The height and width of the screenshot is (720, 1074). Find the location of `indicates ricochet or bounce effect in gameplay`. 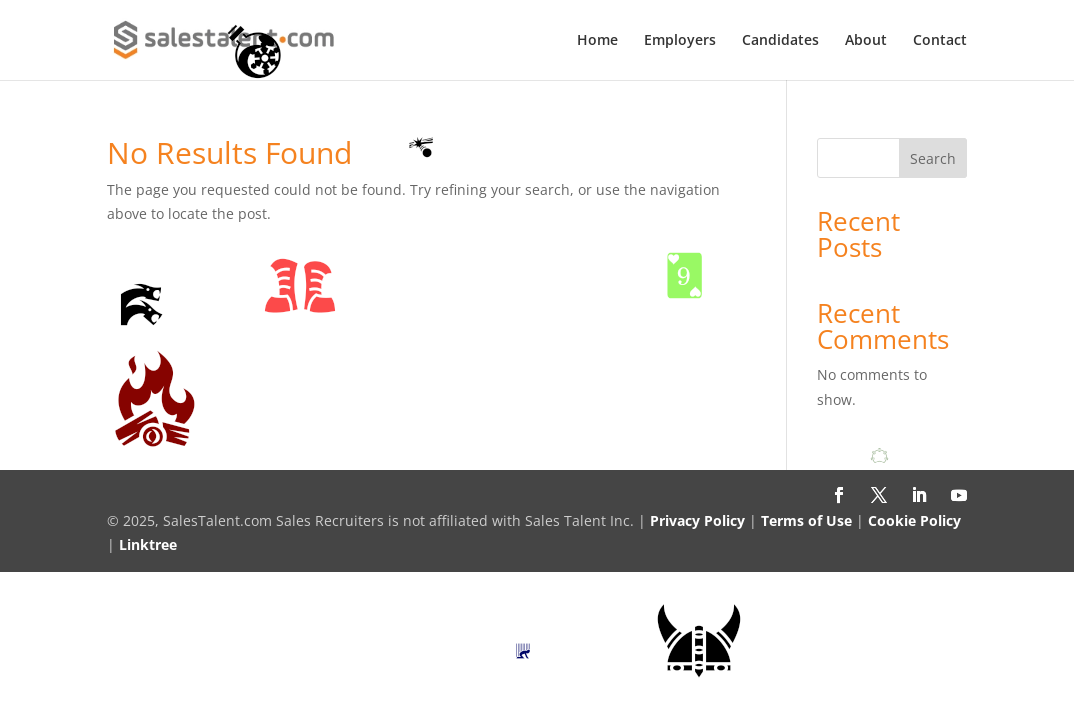

indicates ricochet or bounce effect in gameplay is located at coordinates (421, 147).